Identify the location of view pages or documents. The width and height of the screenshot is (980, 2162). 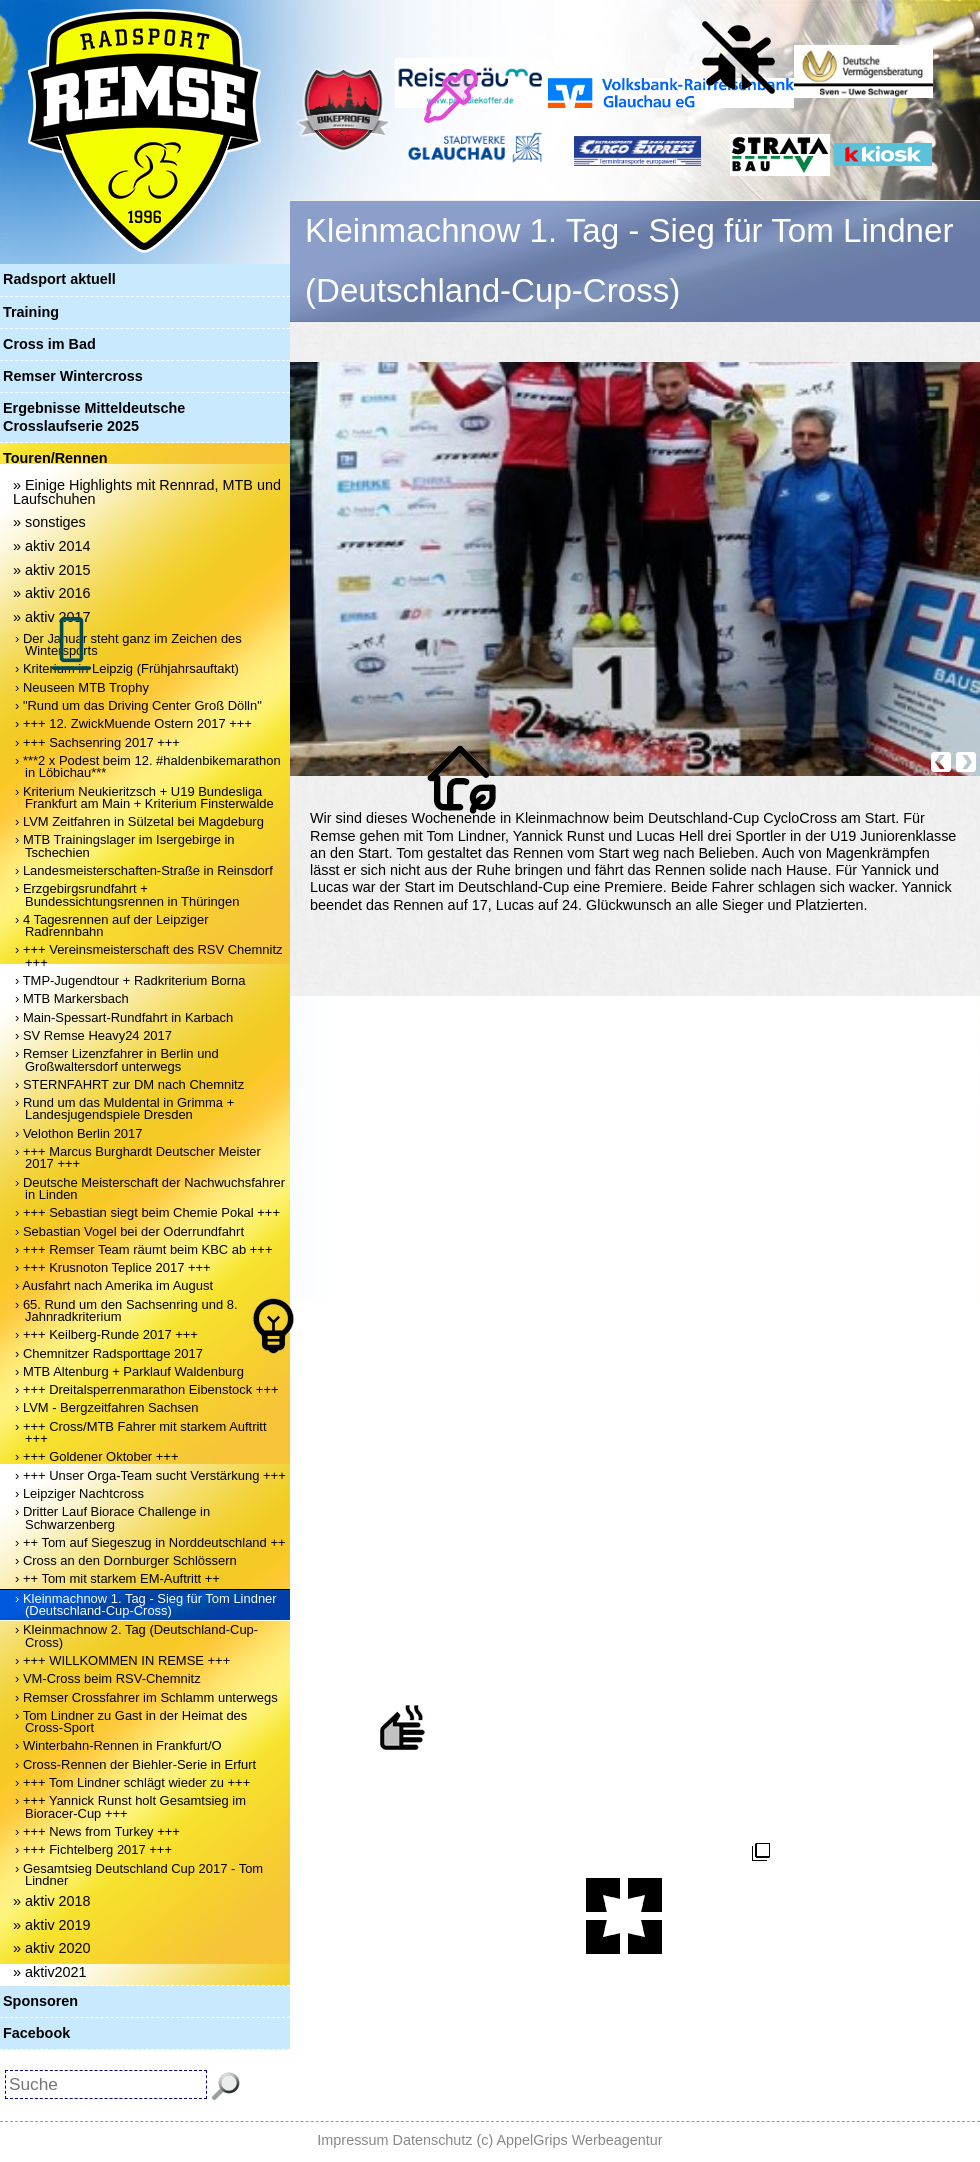
(624, 1916).